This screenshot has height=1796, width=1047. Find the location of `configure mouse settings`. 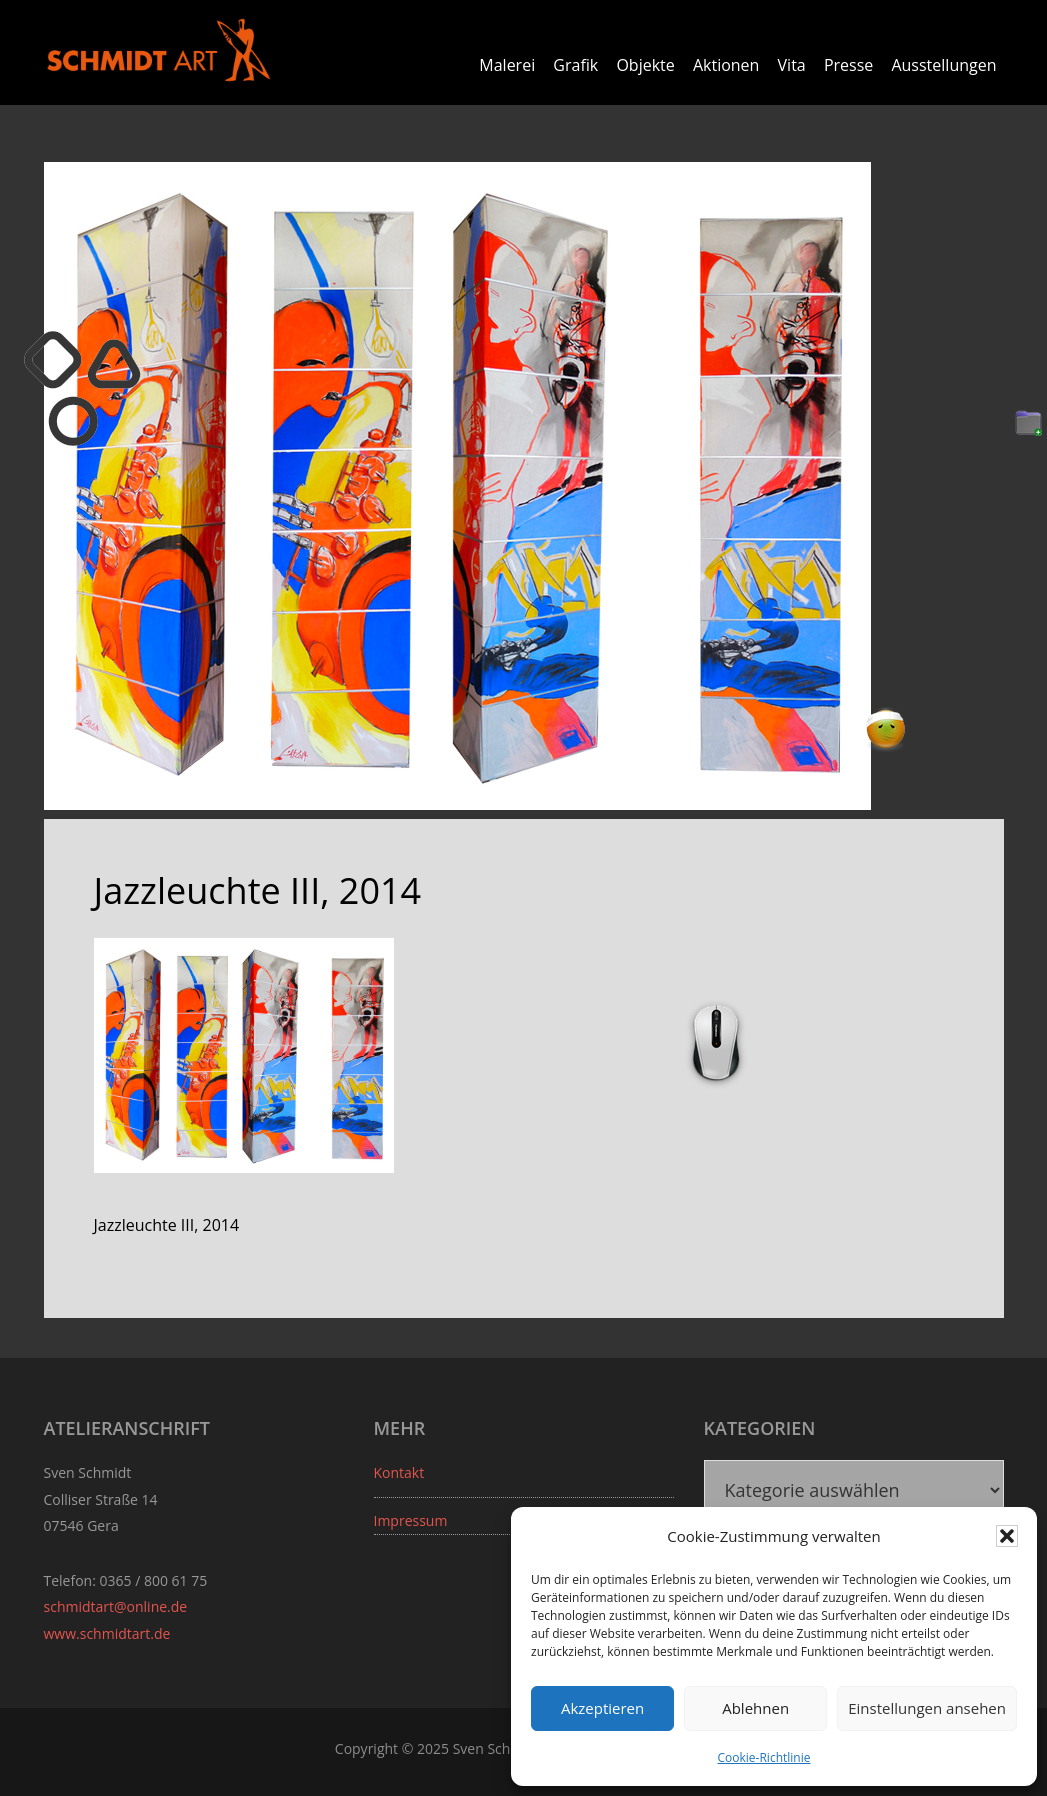

configure mouse settings is located at coordinates (716, 1044).